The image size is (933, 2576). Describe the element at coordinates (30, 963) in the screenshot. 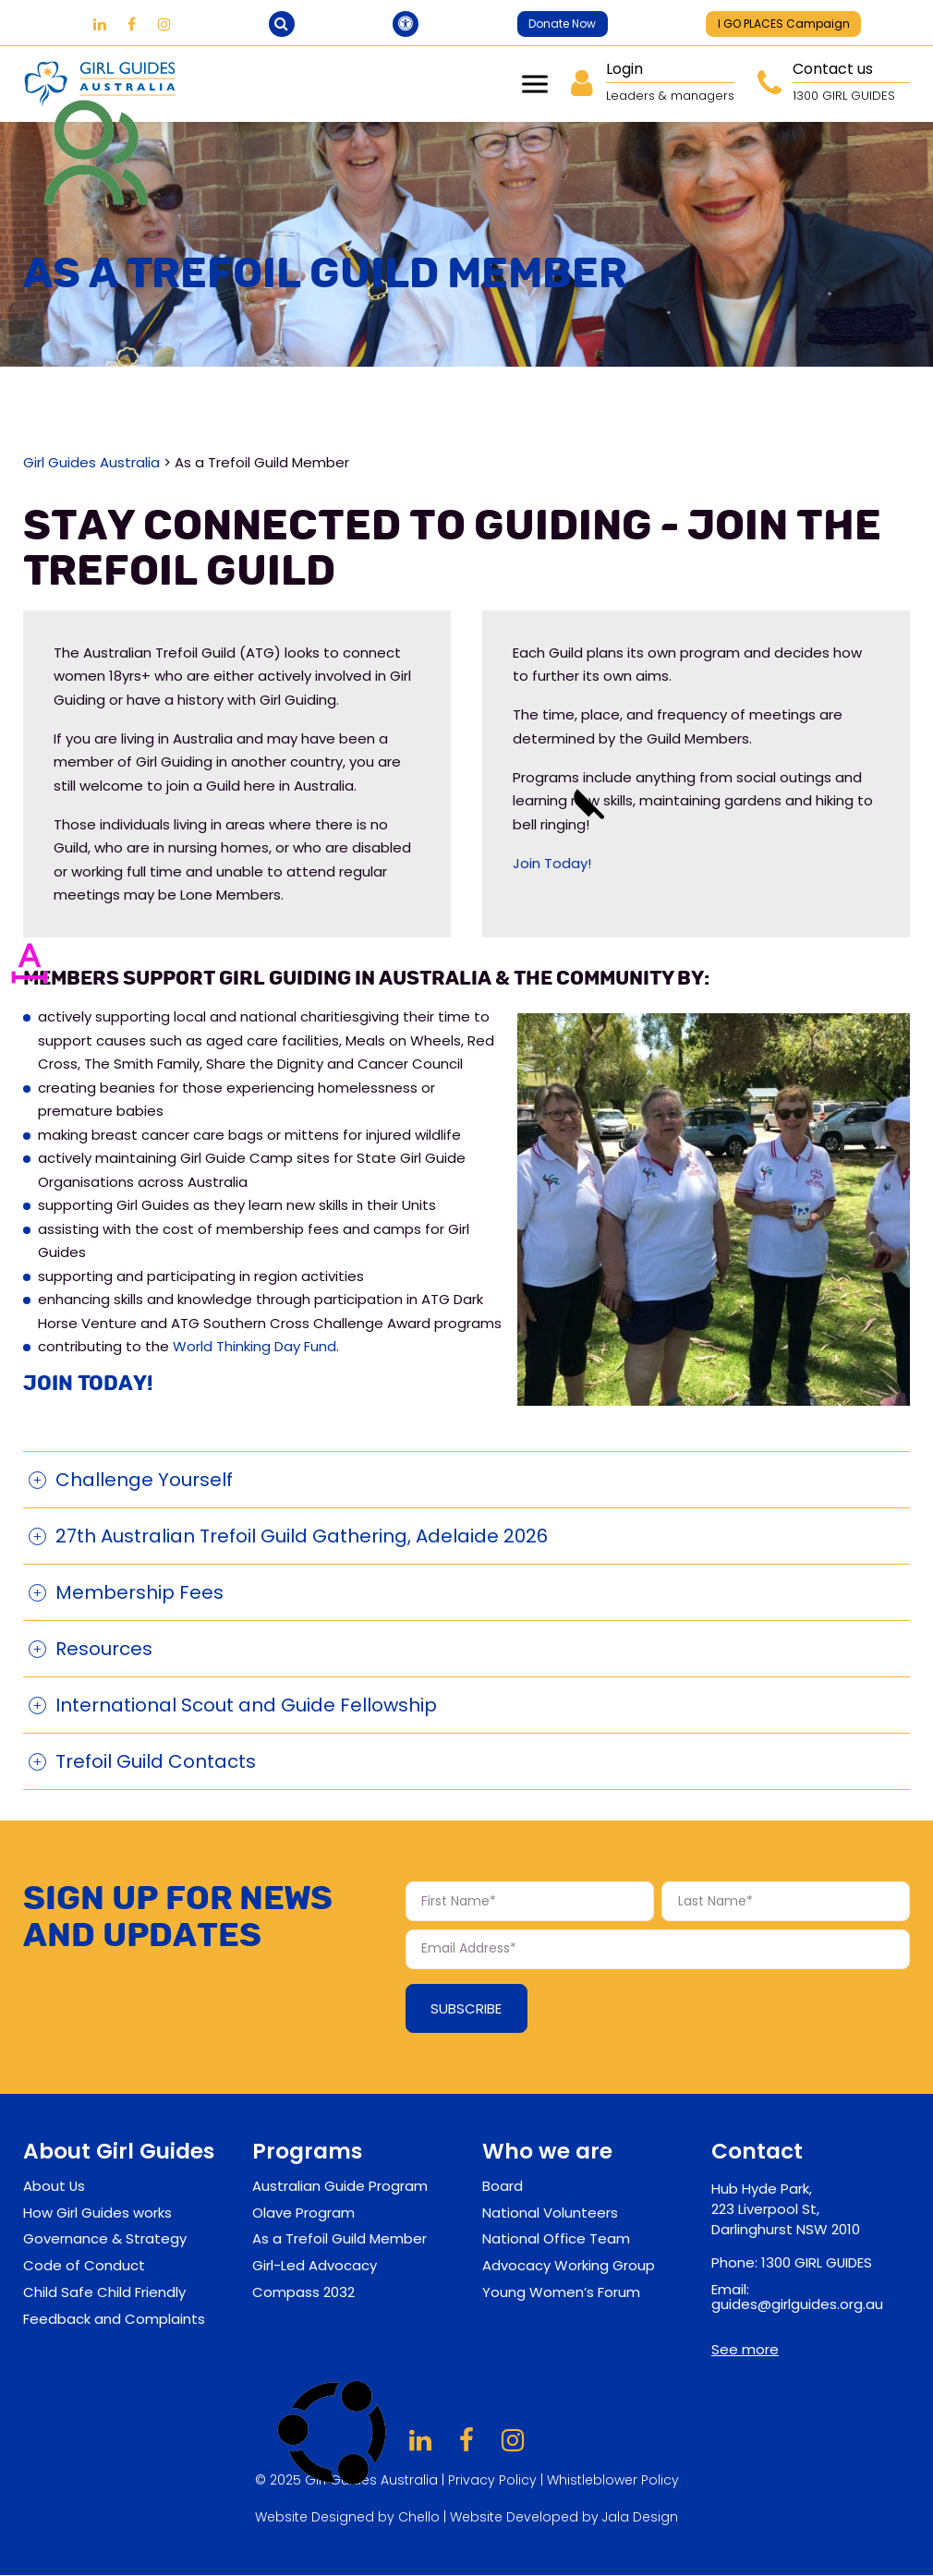

I see `adjust letter spacing in text` at that location.